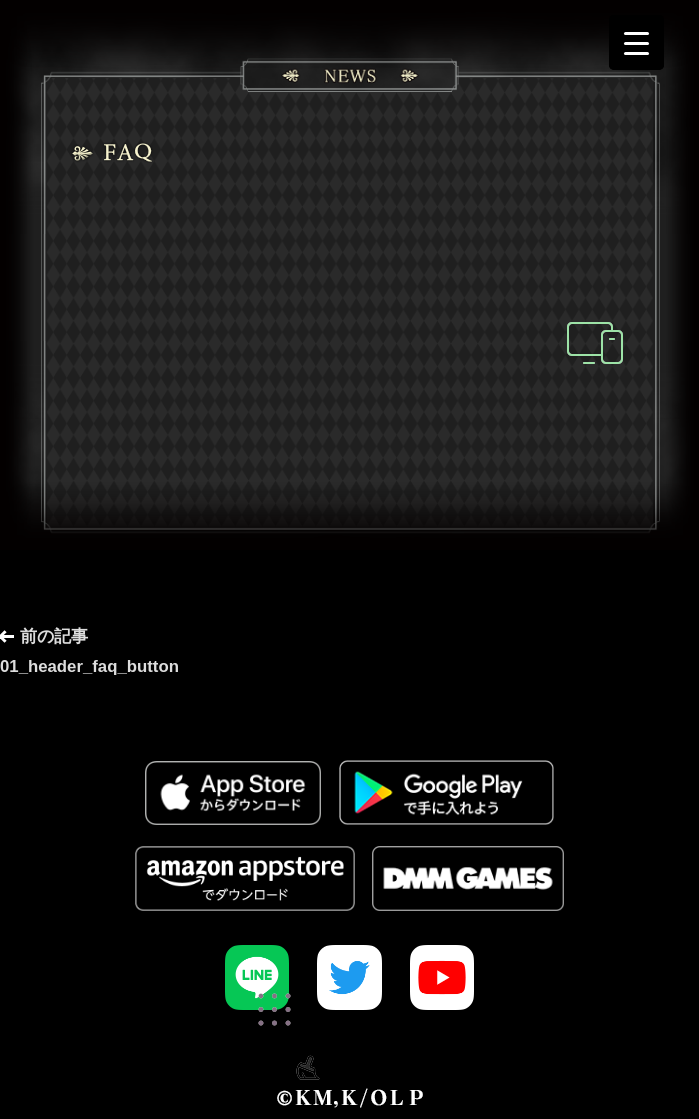  Describe the element at coordinates (307, 1068) in the screenshot. I see `clear cache or temporary files` at that location.